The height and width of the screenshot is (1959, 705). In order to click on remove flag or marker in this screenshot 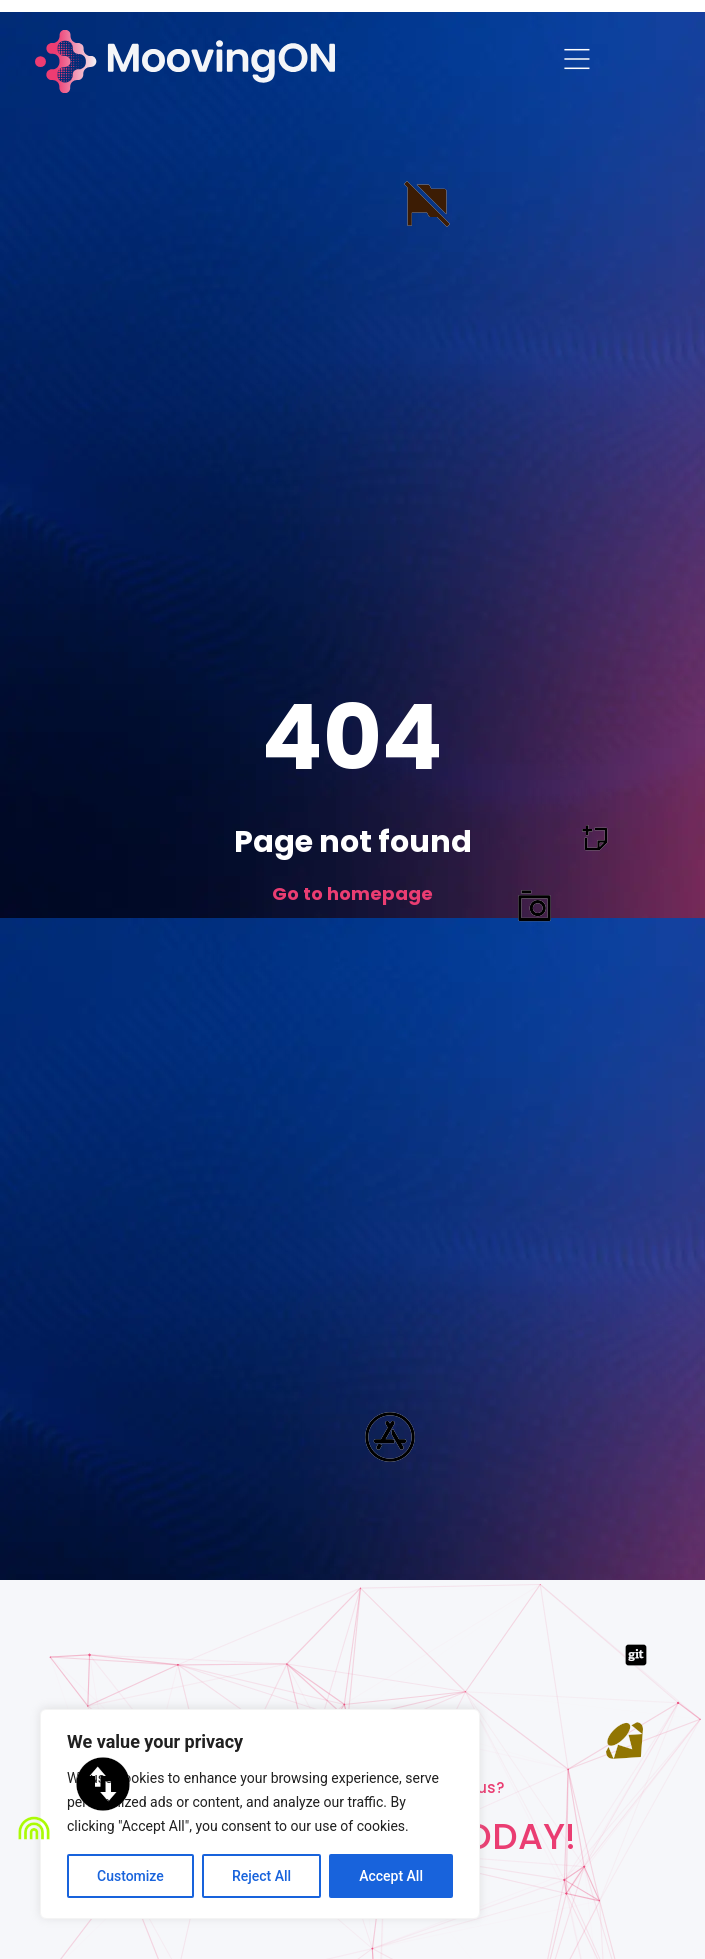, I will do `click(427, 204)`.